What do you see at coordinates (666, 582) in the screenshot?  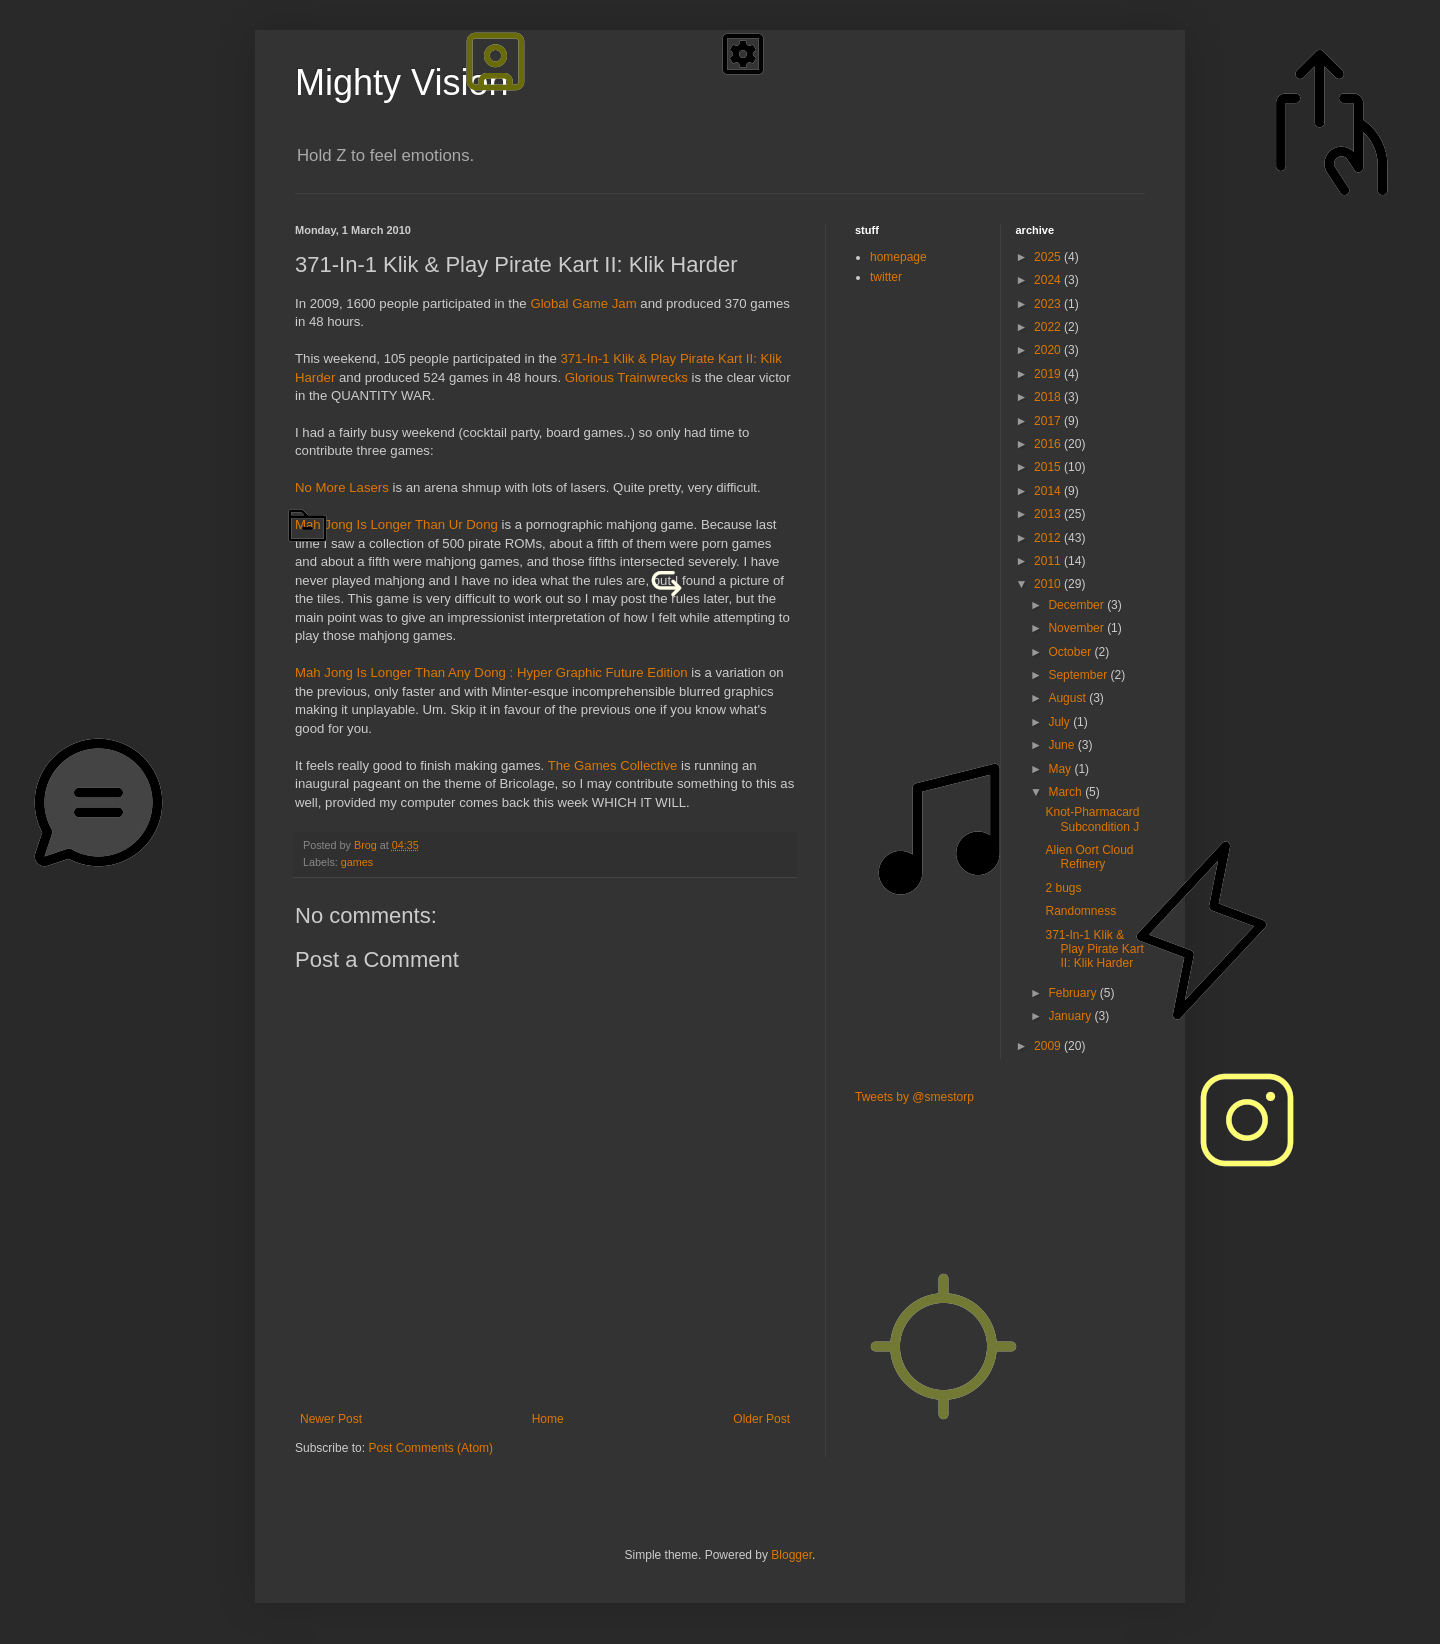 I see `redo last action` at bounding box center [666, 582].